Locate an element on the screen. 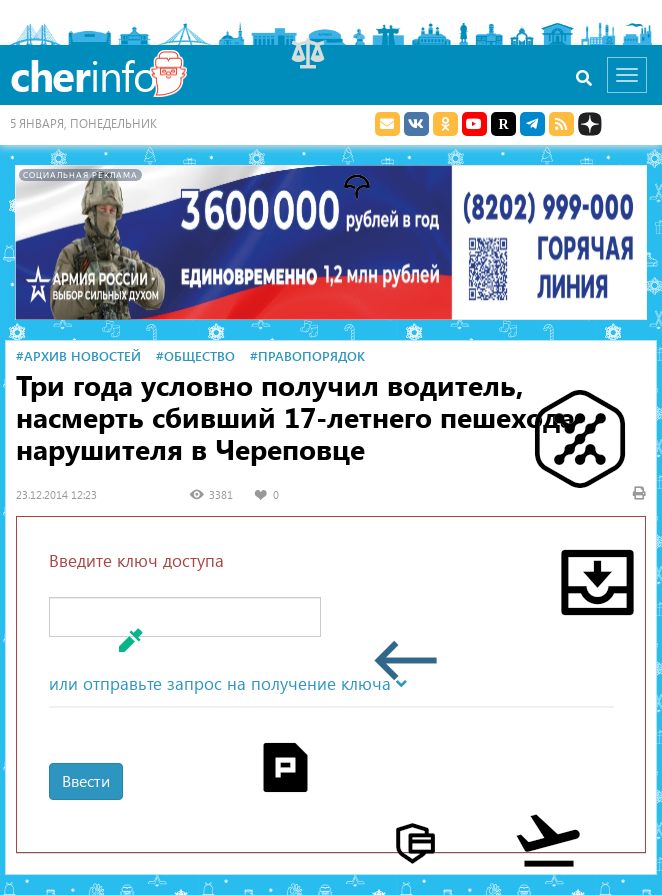 Image resolution: width=662 pixels, height=895 pixels. link to Codecov code coverage service is located at coordinates (357, 187).